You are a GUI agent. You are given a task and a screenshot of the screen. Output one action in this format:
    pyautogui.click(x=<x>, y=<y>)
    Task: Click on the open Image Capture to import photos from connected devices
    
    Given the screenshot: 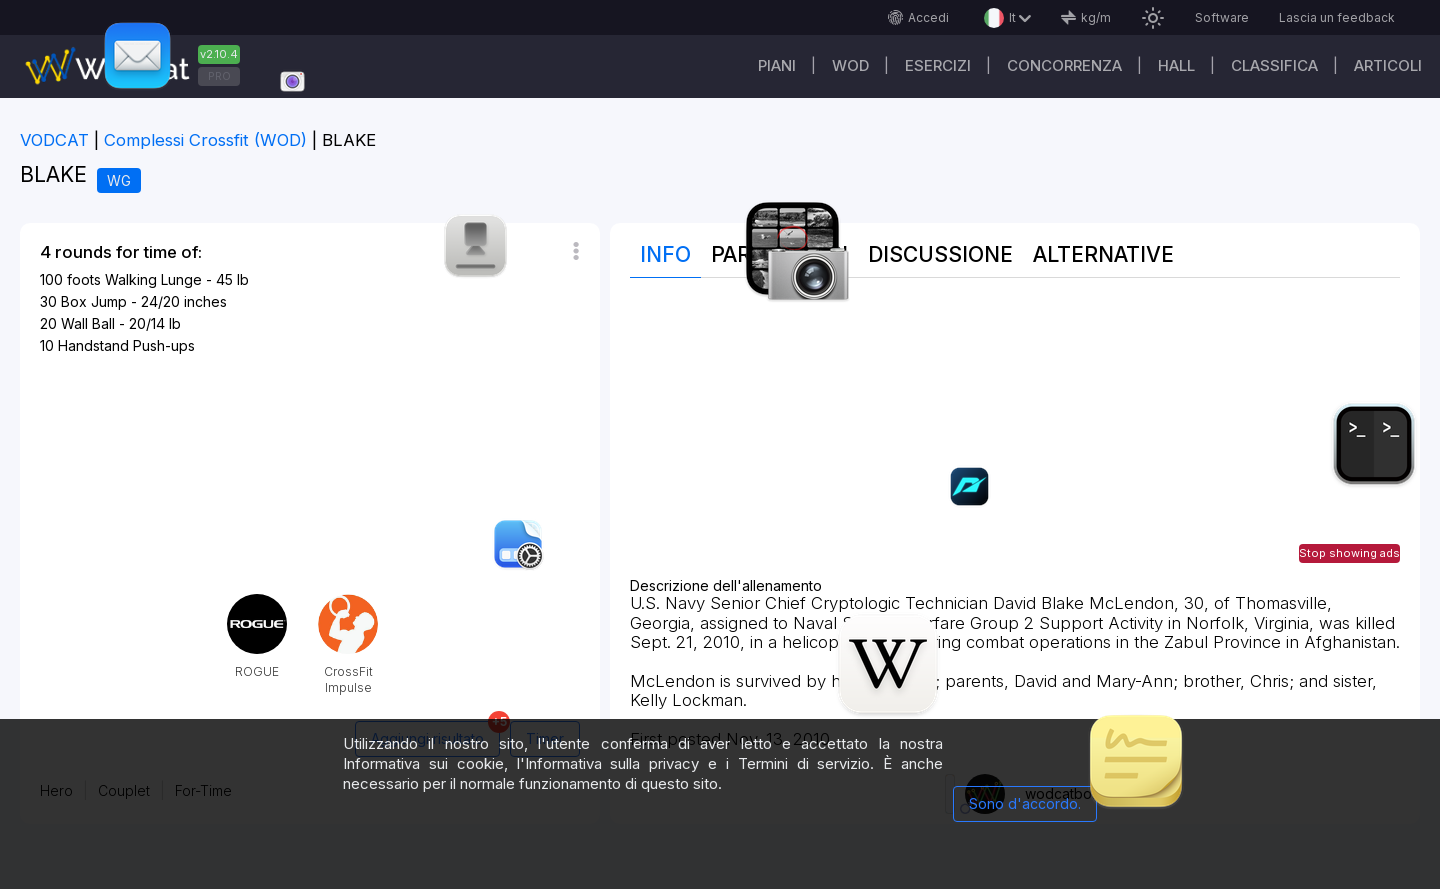 What is the action you would take?
    pyautogui.click(x=792, y=248)
    